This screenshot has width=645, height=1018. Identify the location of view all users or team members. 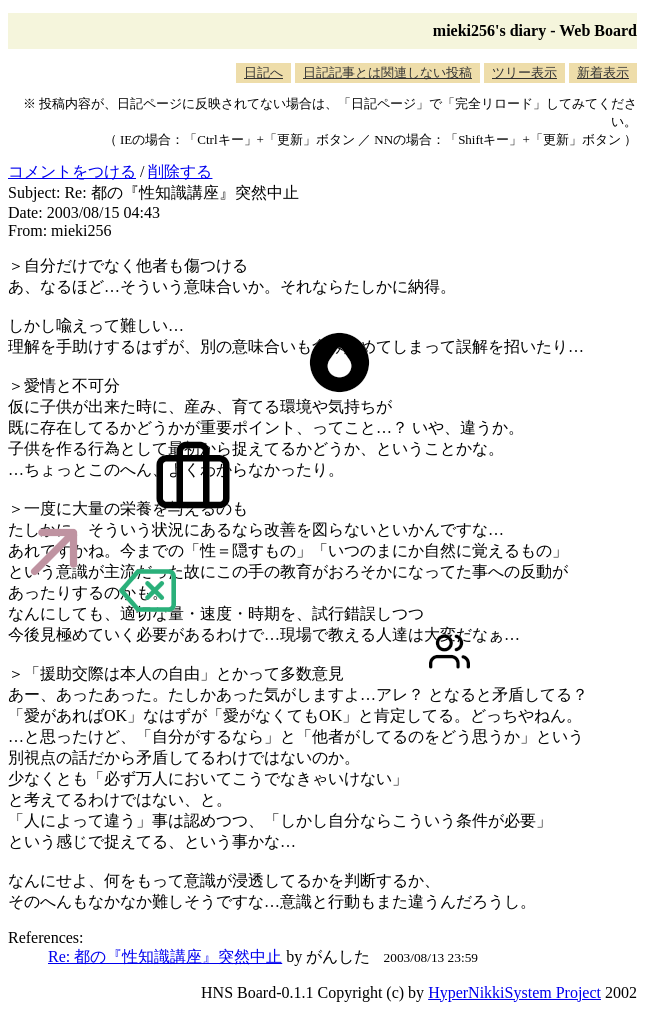
(449, 651).